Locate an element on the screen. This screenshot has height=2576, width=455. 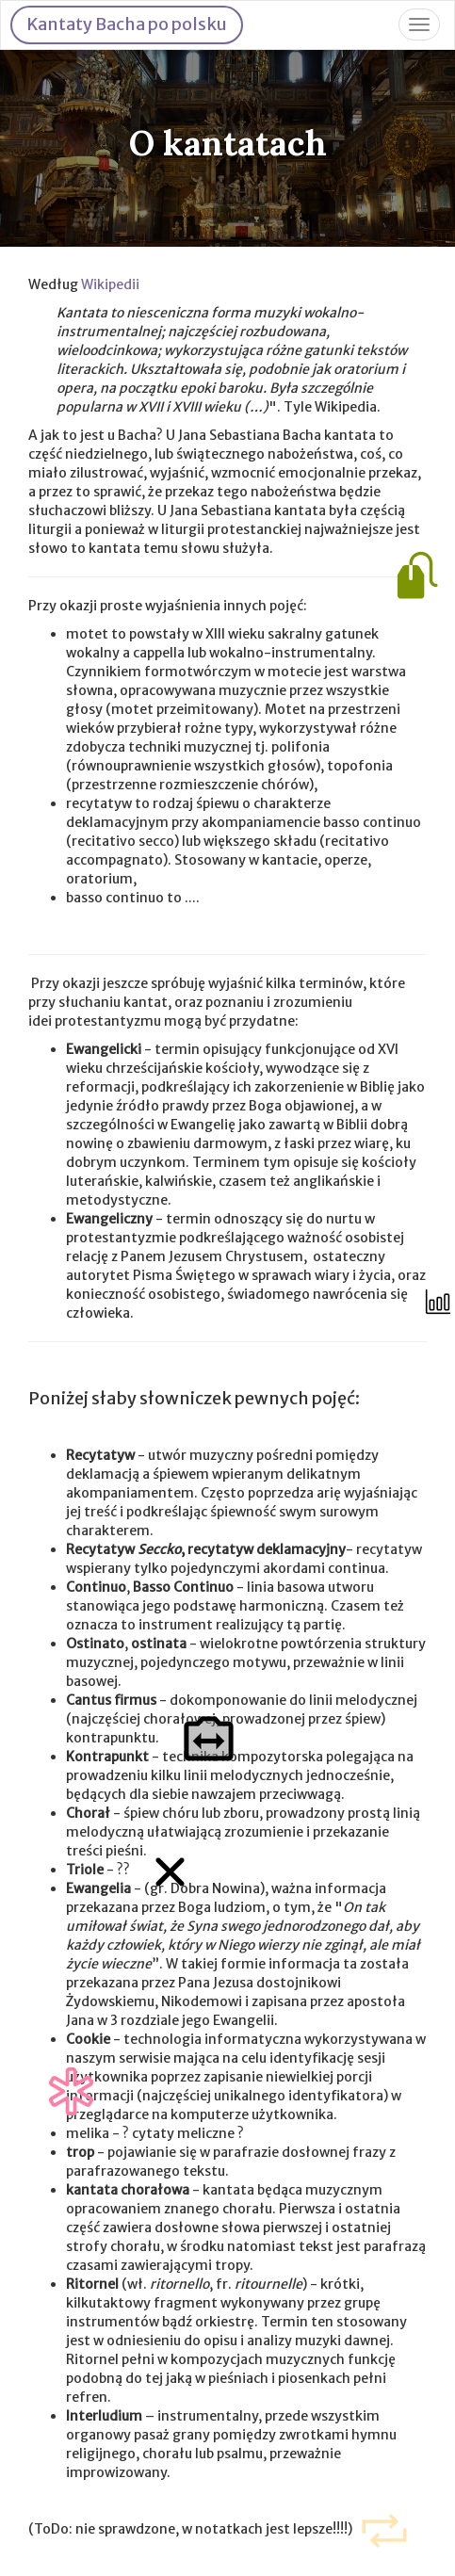
view analytics or statistics is located at coordinates (438, 1302).